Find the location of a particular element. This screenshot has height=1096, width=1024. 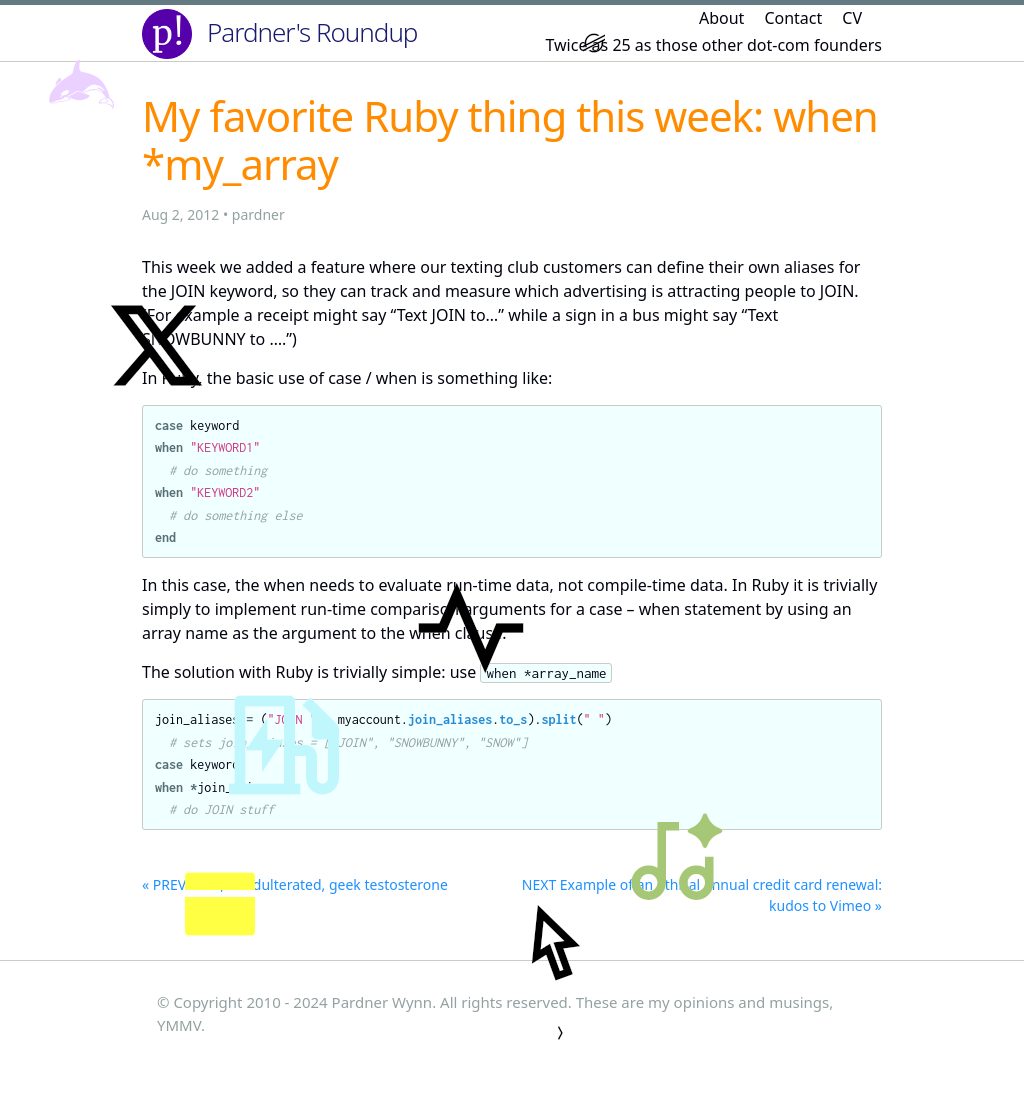

stellar cryptocurrency logo is located at coordinates (594, 43).